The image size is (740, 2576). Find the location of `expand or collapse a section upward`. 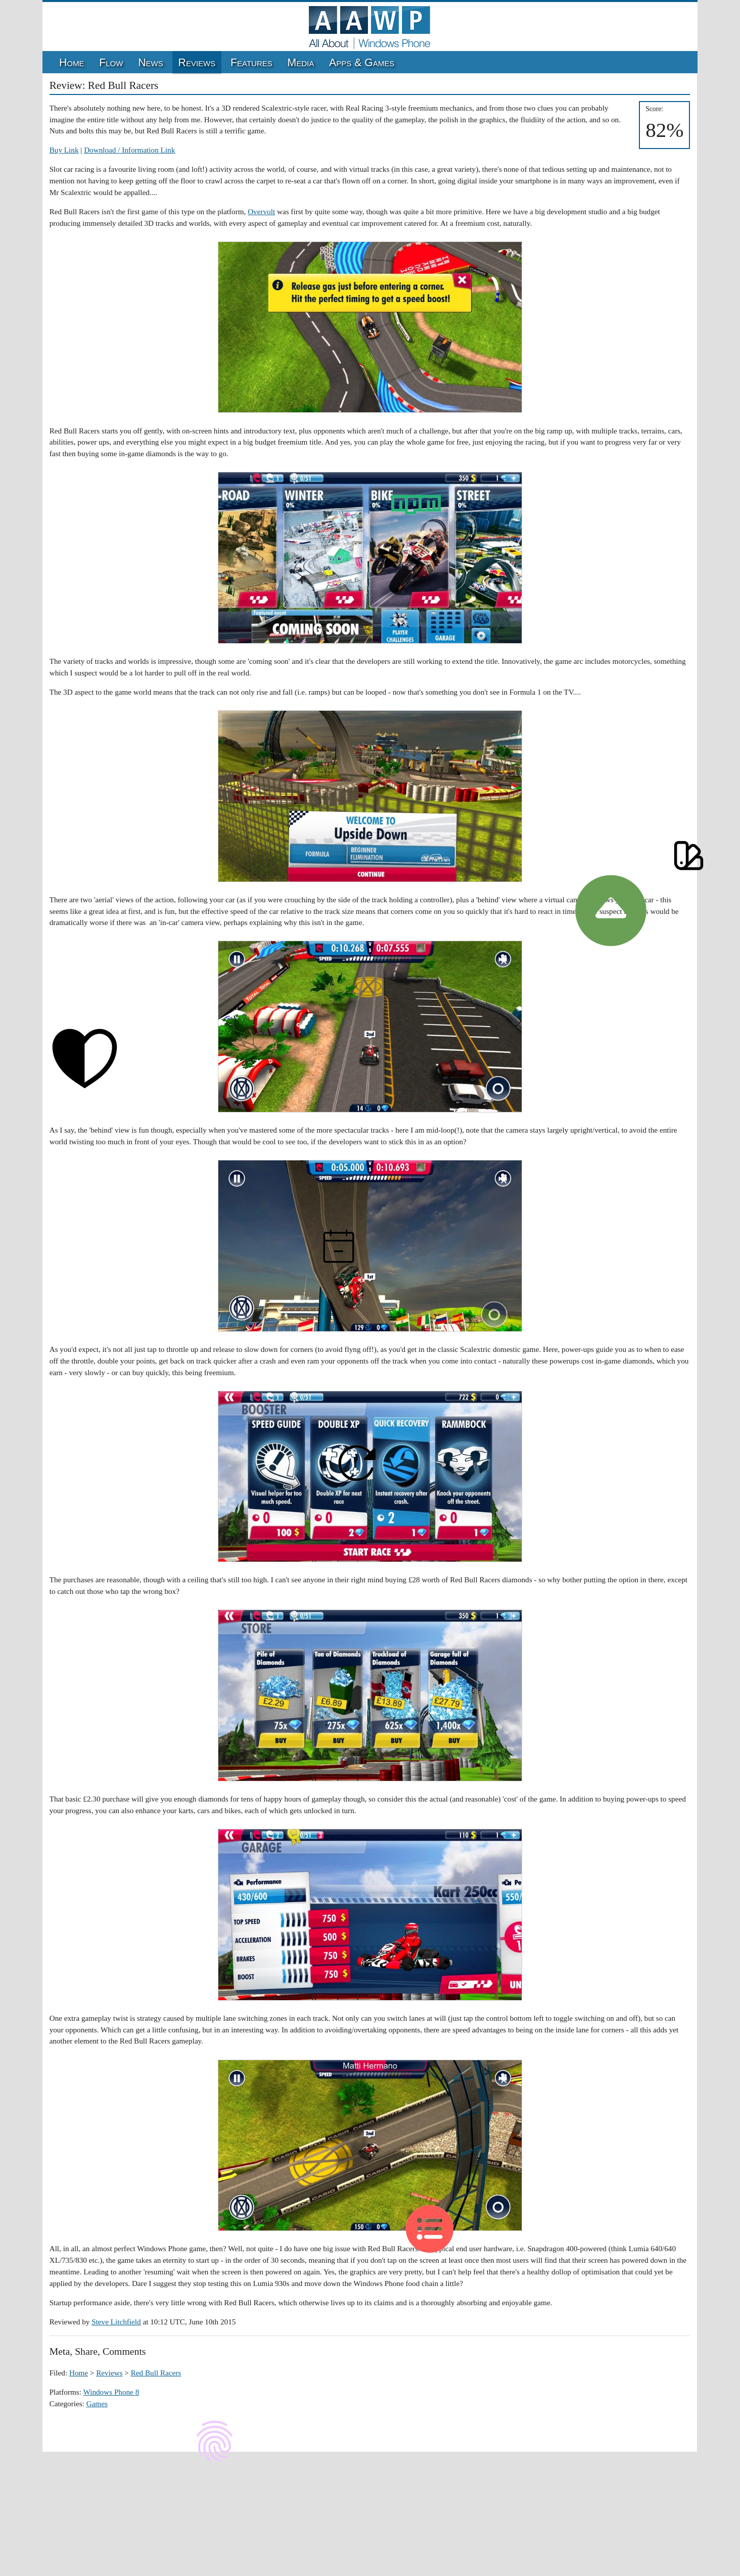

expand or collapse a section upward is located at coordinates (611, 910).